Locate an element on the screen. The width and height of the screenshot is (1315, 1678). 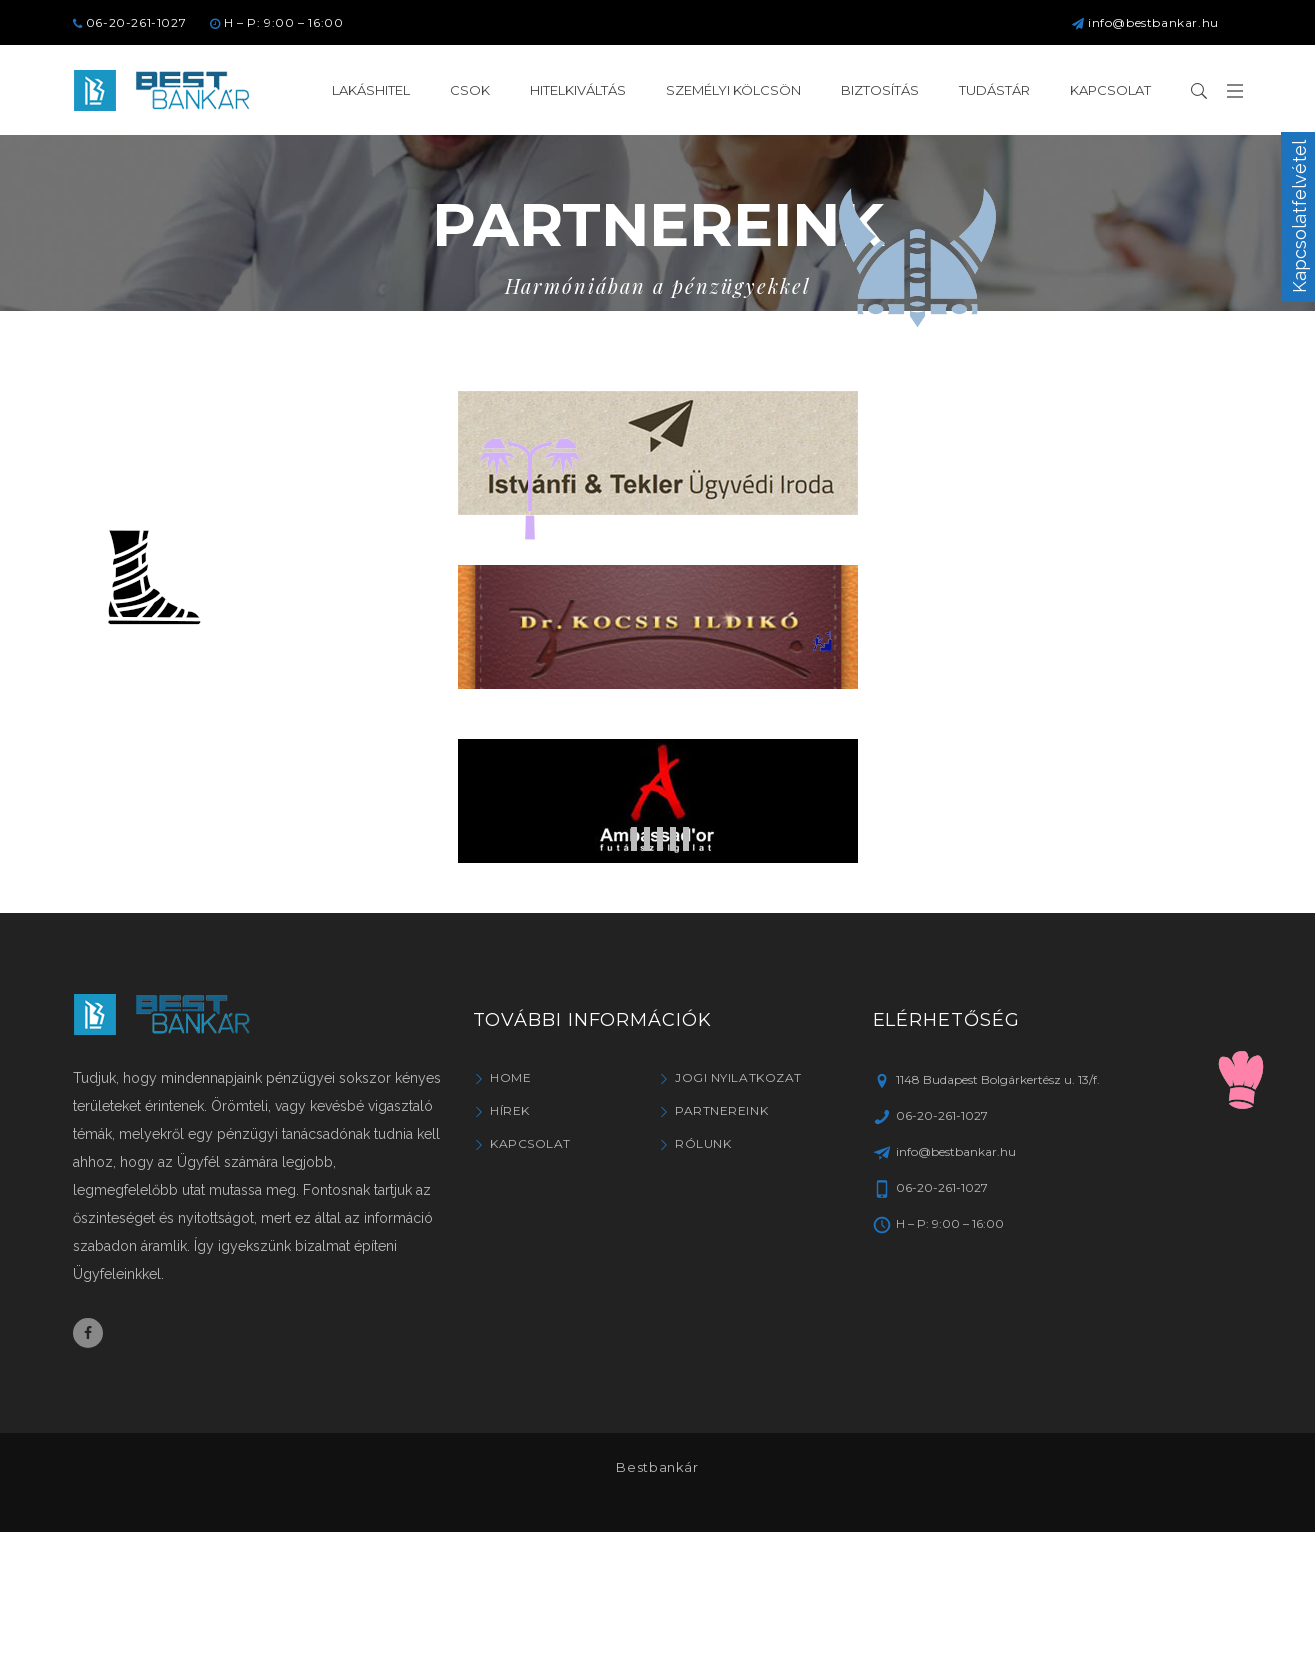
access cooking or recipe features is located at coordinates (1241, 1080).